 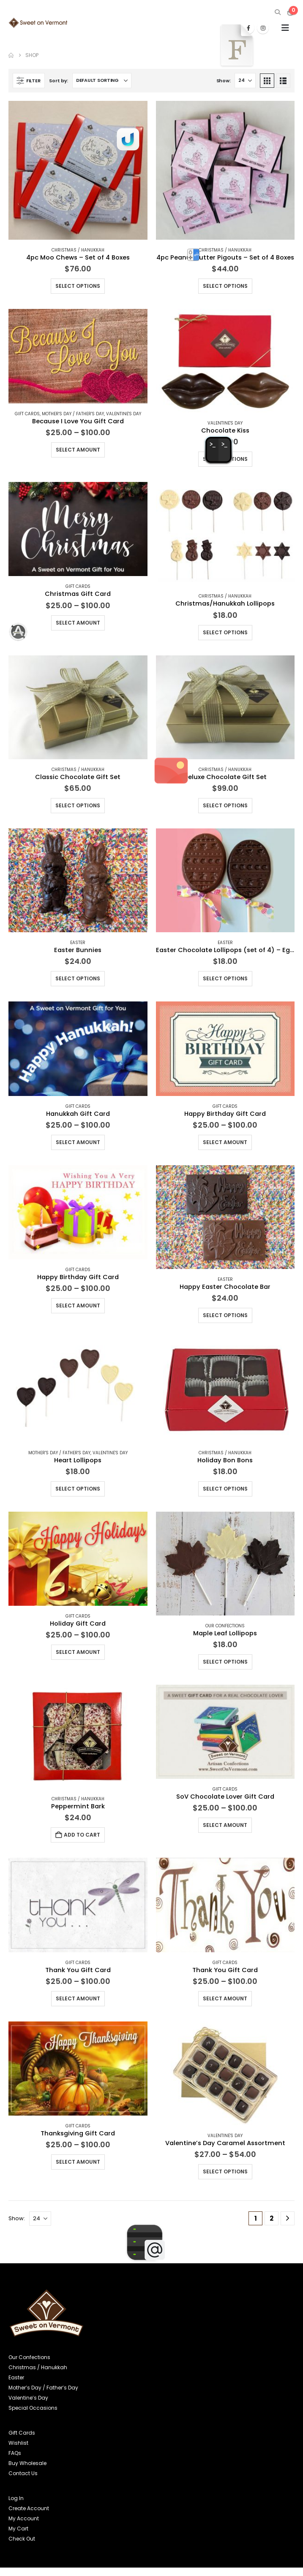 I want to click on launch ulauncher application, so click(x=128, y=139).